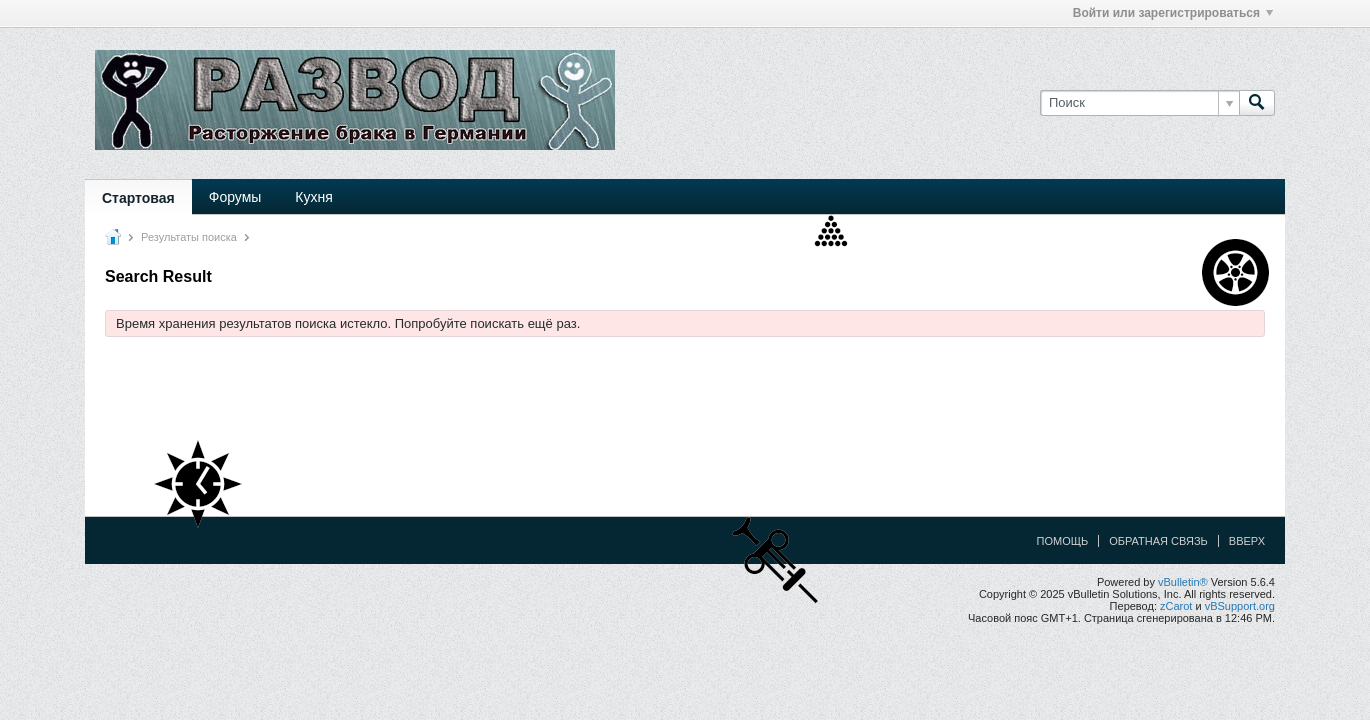 This screenshot has height=720, width=1370. I want to click on view or set sun-based time settings, so click(198, 484).